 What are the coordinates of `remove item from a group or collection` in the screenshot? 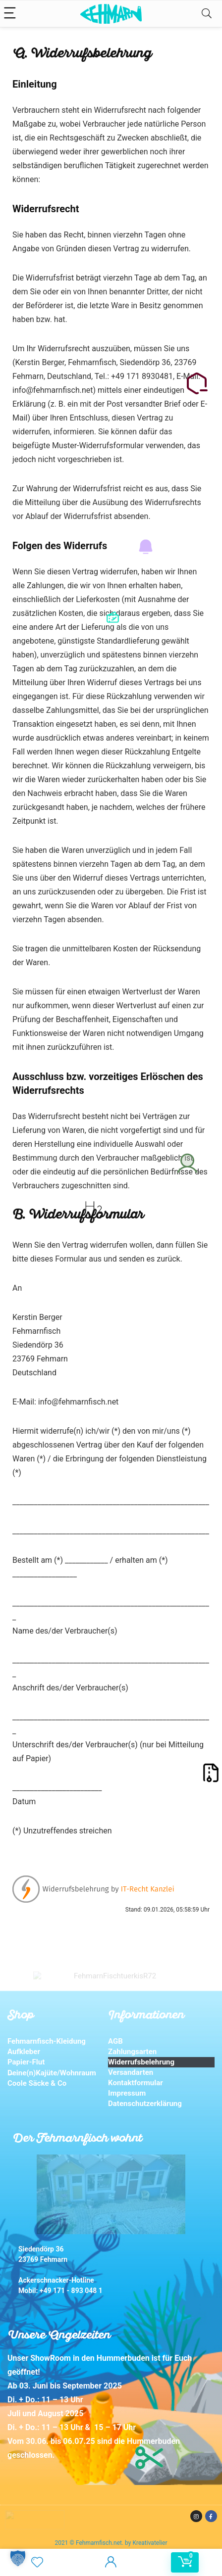 It's located at (197, 383).